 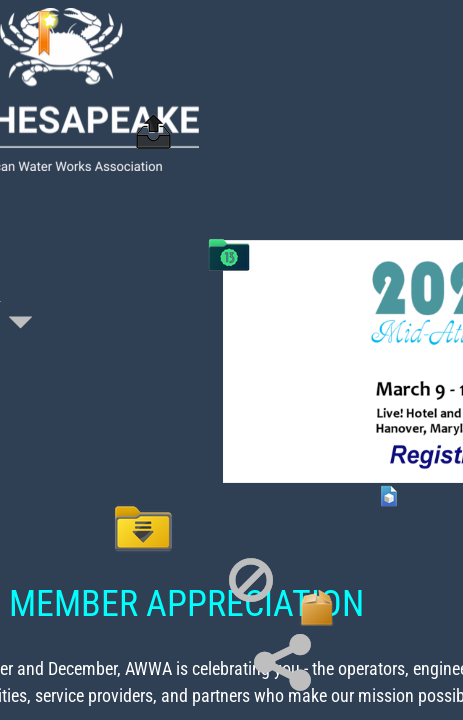 What do you see at coordinates (45, 34) in the screenshot?
I see `add a new bookmark` at bounding box center [45, 34].